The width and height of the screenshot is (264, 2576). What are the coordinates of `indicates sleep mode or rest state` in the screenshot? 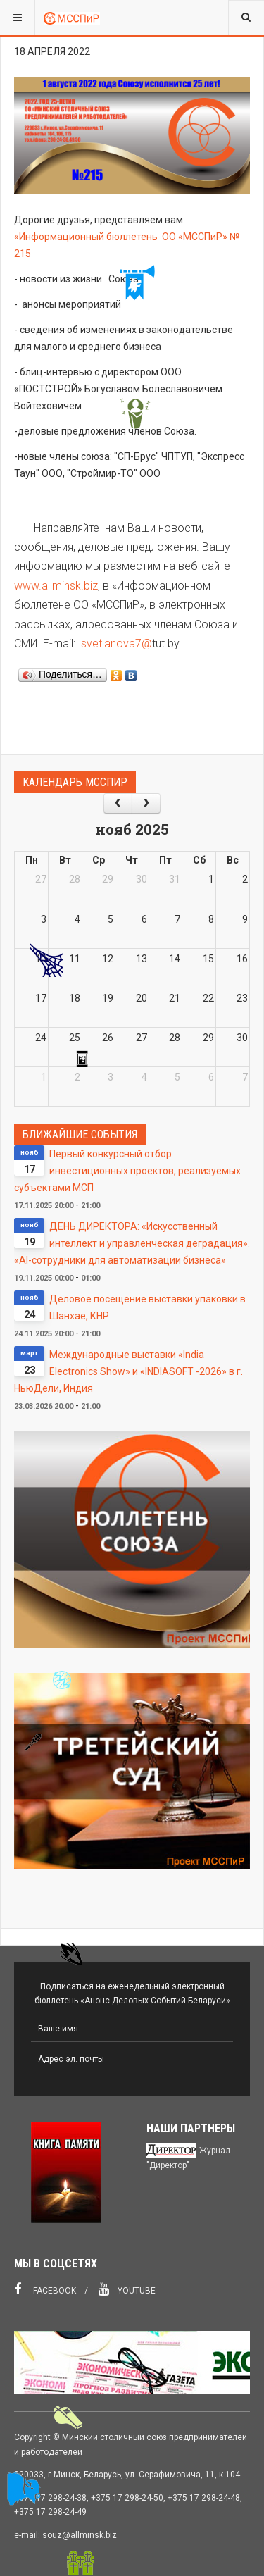 It's located at (135, 413).